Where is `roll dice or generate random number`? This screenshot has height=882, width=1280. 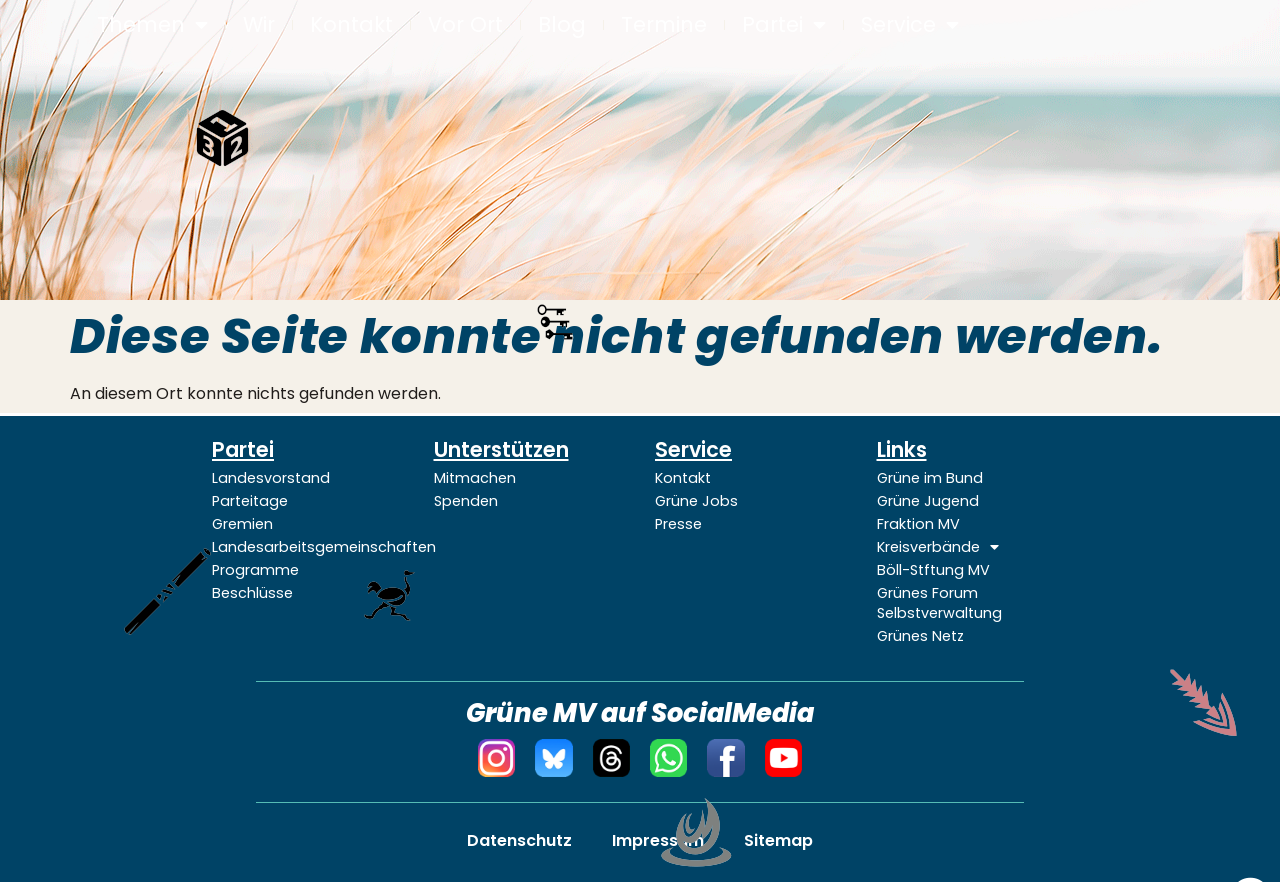
roll dice or generate random number is located at coordinates (222, 138).